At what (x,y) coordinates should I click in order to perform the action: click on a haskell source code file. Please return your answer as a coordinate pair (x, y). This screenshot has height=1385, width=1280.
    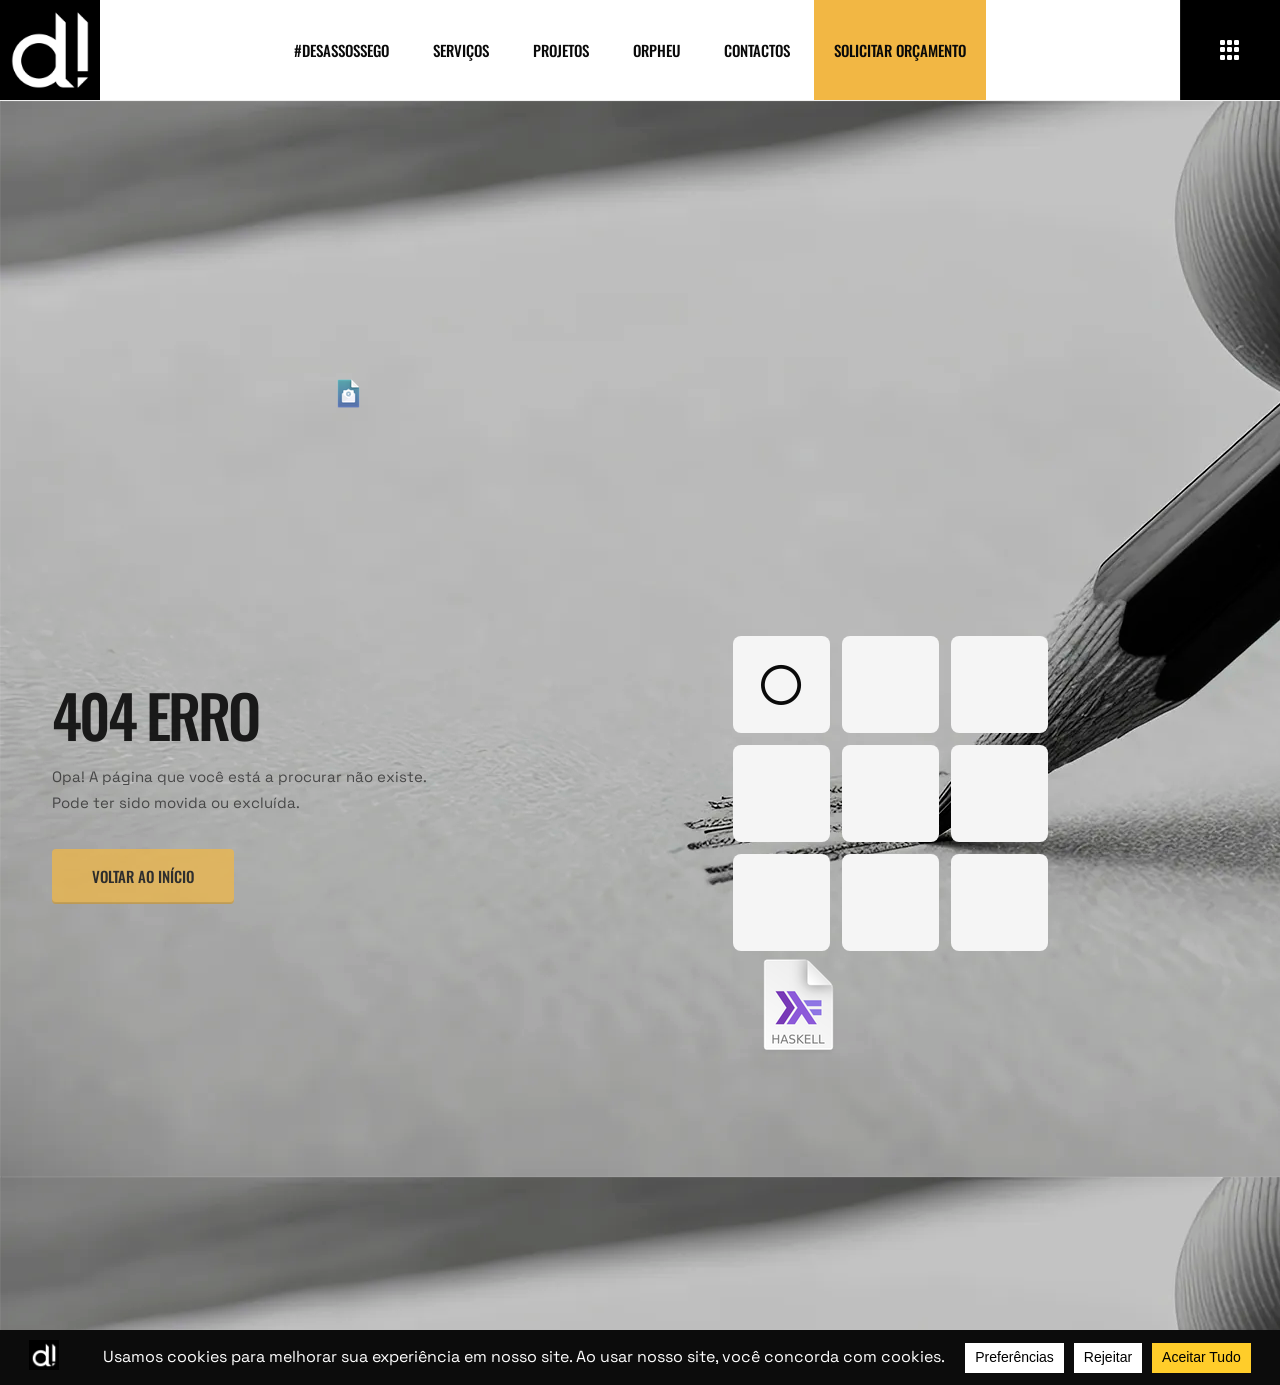
    Looking at the image, I should click on (798, 1006).